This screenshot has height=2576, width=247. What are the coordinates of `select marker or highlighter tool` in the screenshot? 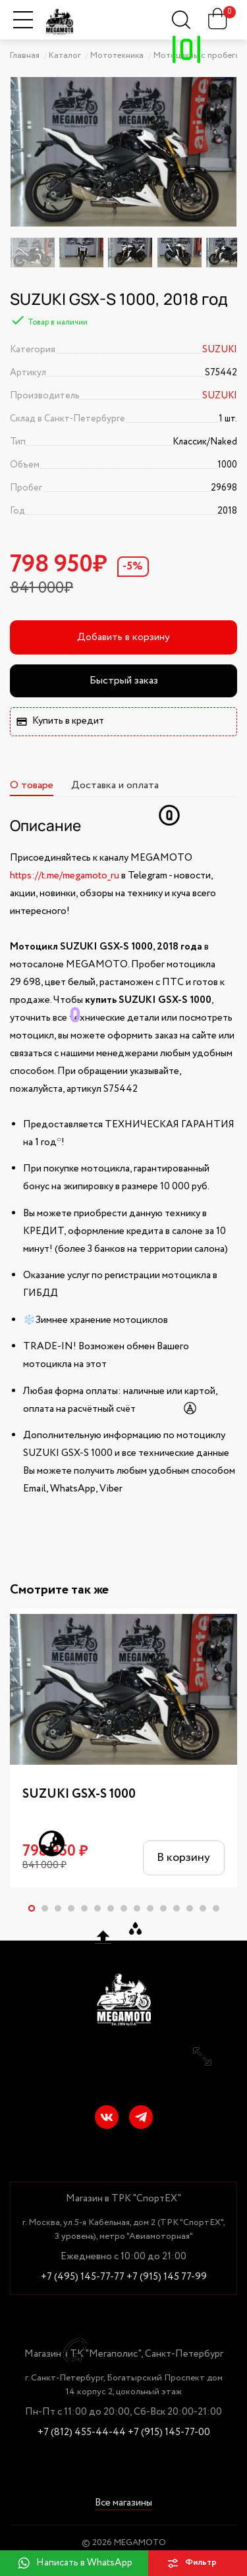 It's located at (190, 1408).